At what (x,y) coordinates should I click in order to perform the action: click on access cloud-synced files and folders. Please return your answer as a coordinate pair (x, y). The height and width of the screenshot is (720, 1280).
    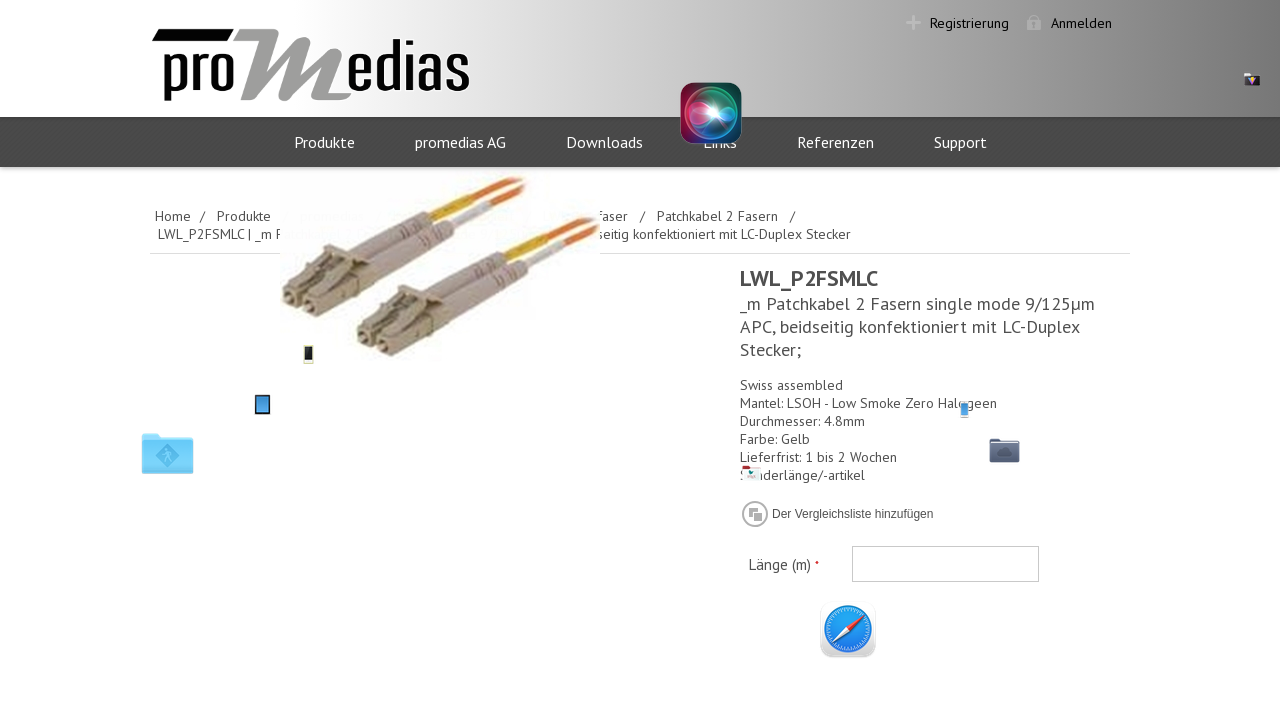
    Looking at the image, I should click on (1004, 450).